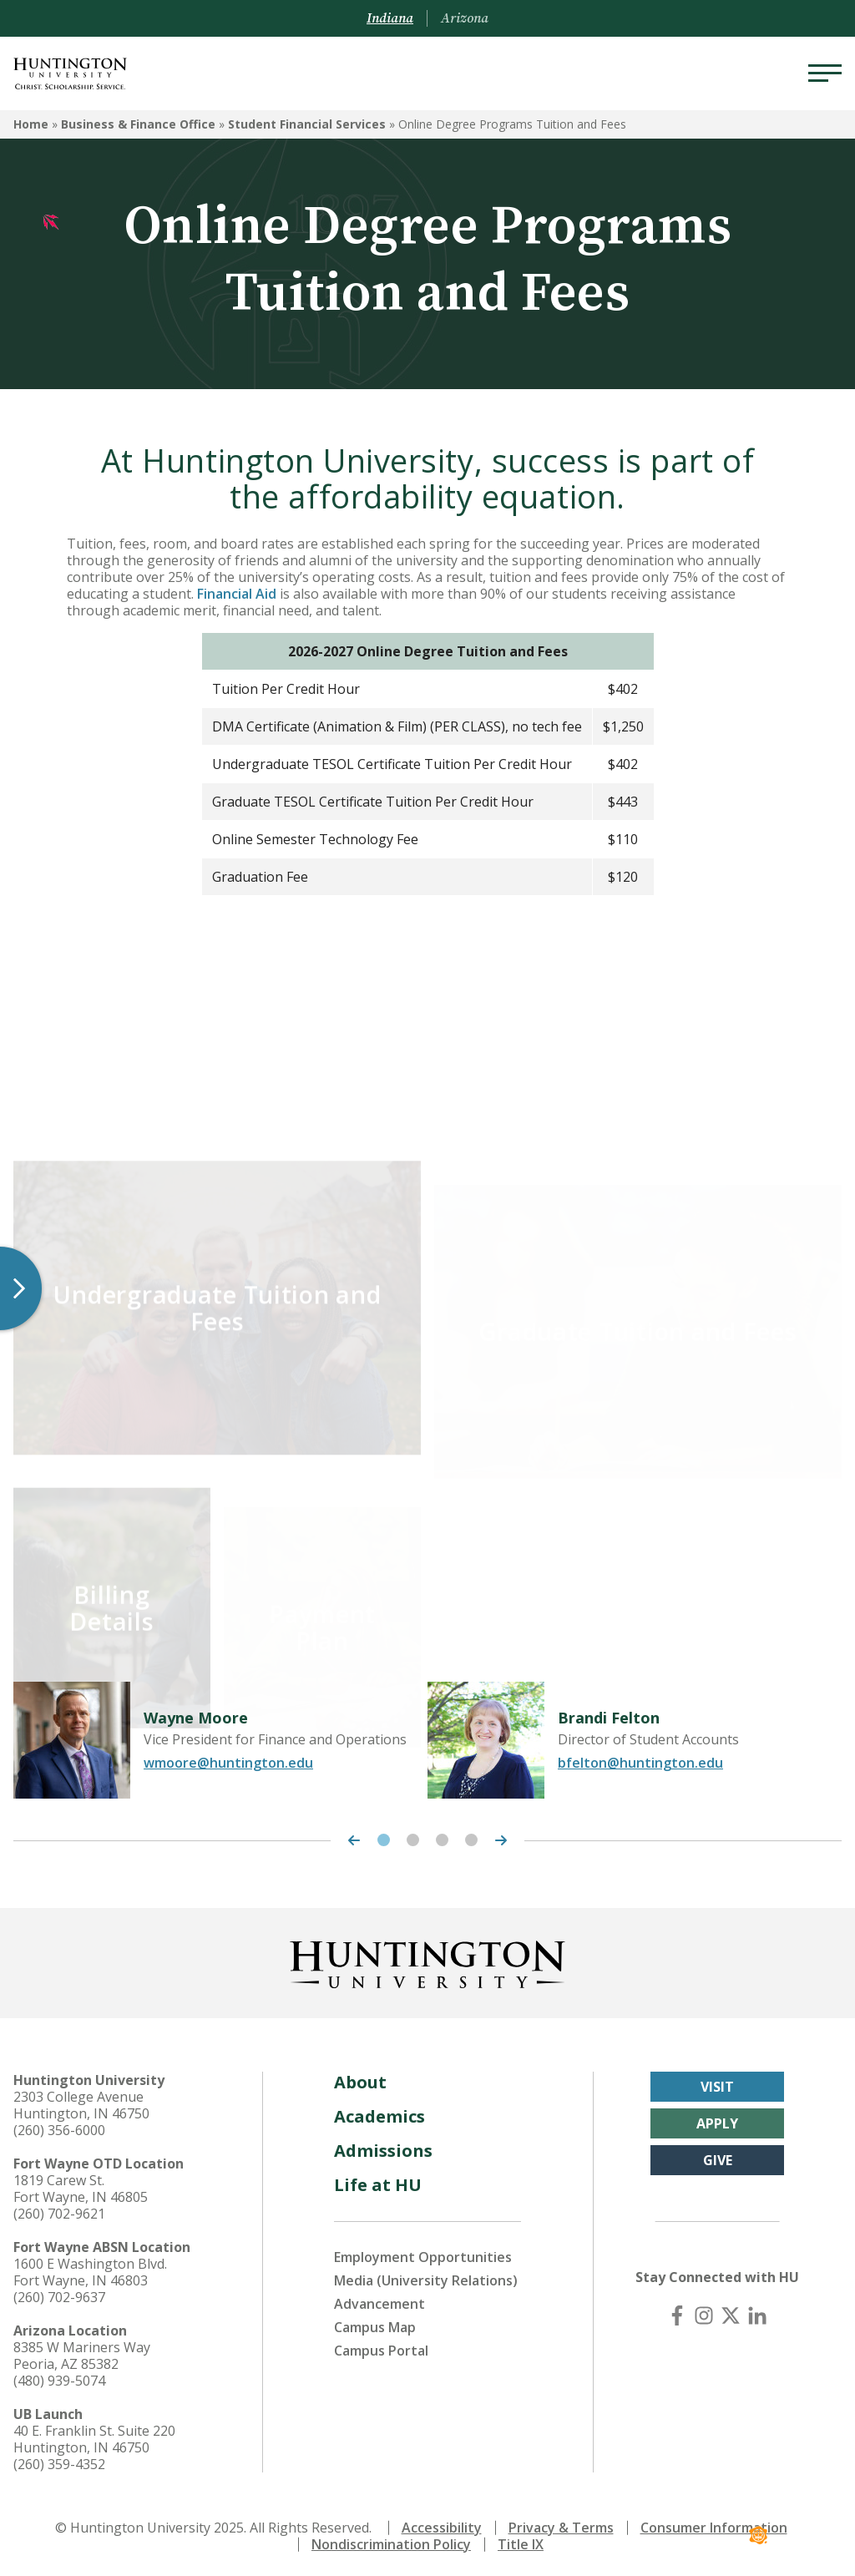 This screenshot has height=2576, width=855. Describe the element at coordinates (758, 2535) in the screenshot. I see `indicates an official or verified document` at that location.